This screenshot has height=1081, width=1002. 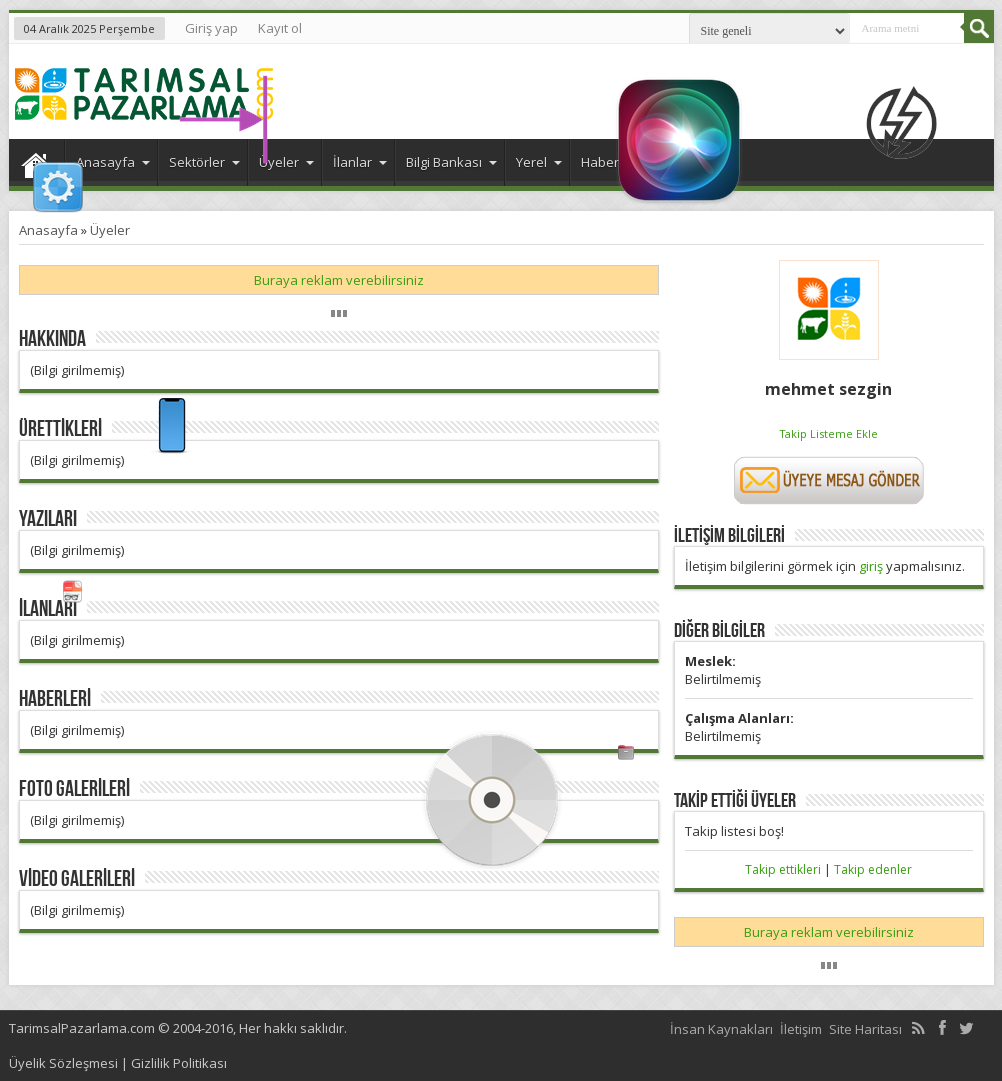 I want to click on access DVD-RAM drive or disc contents, so click(x=492, y=800).